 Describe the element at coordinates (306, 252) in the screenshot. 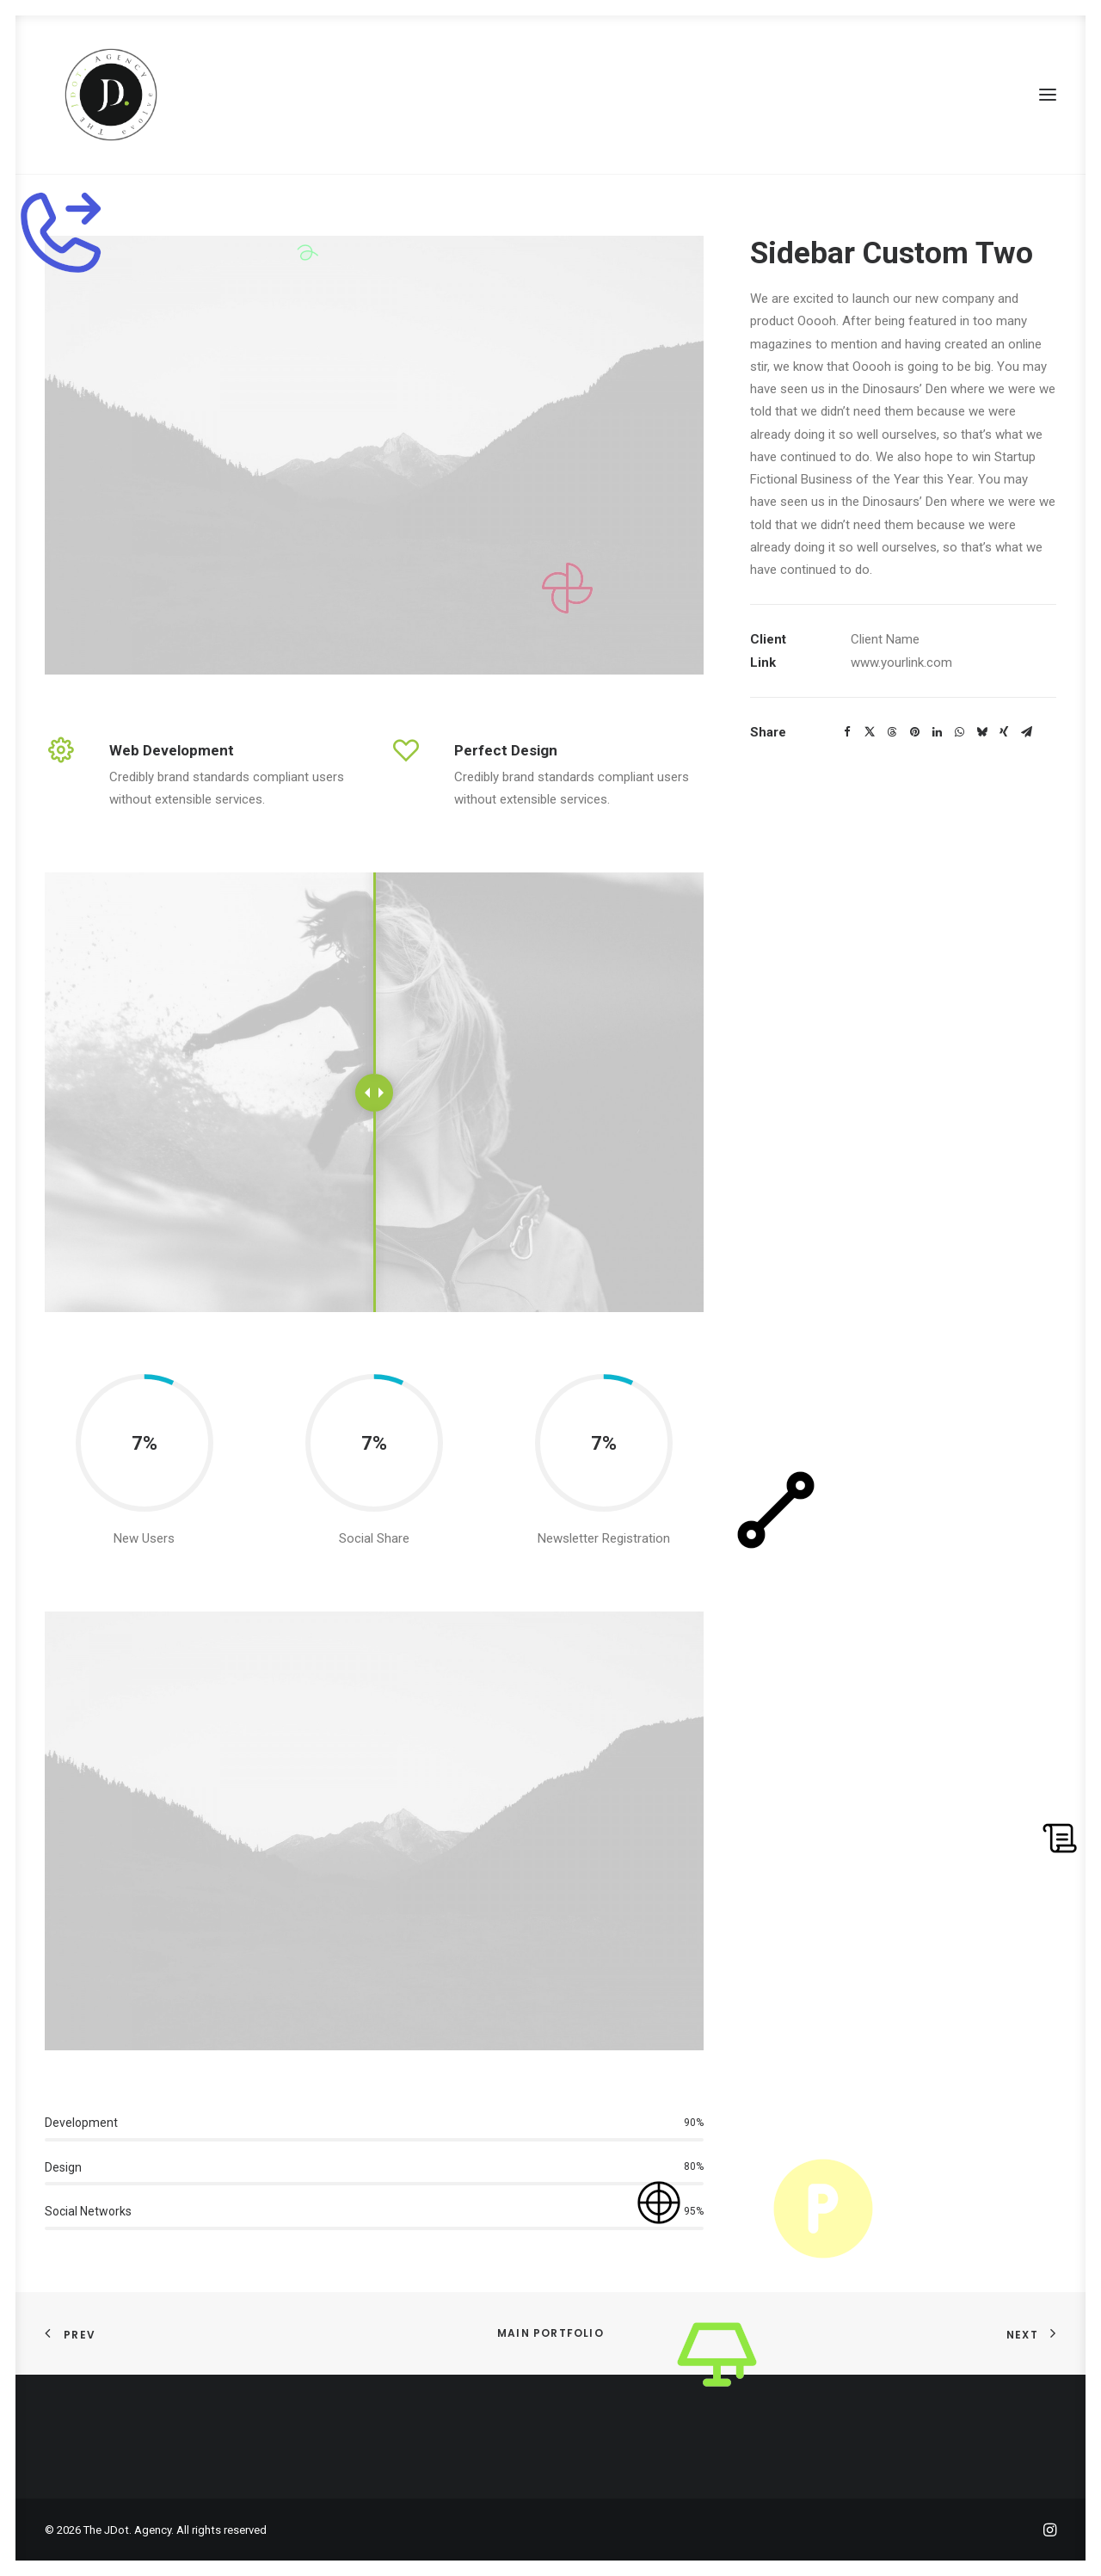

I see `activate freehand drawing or scribble mode` at that location.